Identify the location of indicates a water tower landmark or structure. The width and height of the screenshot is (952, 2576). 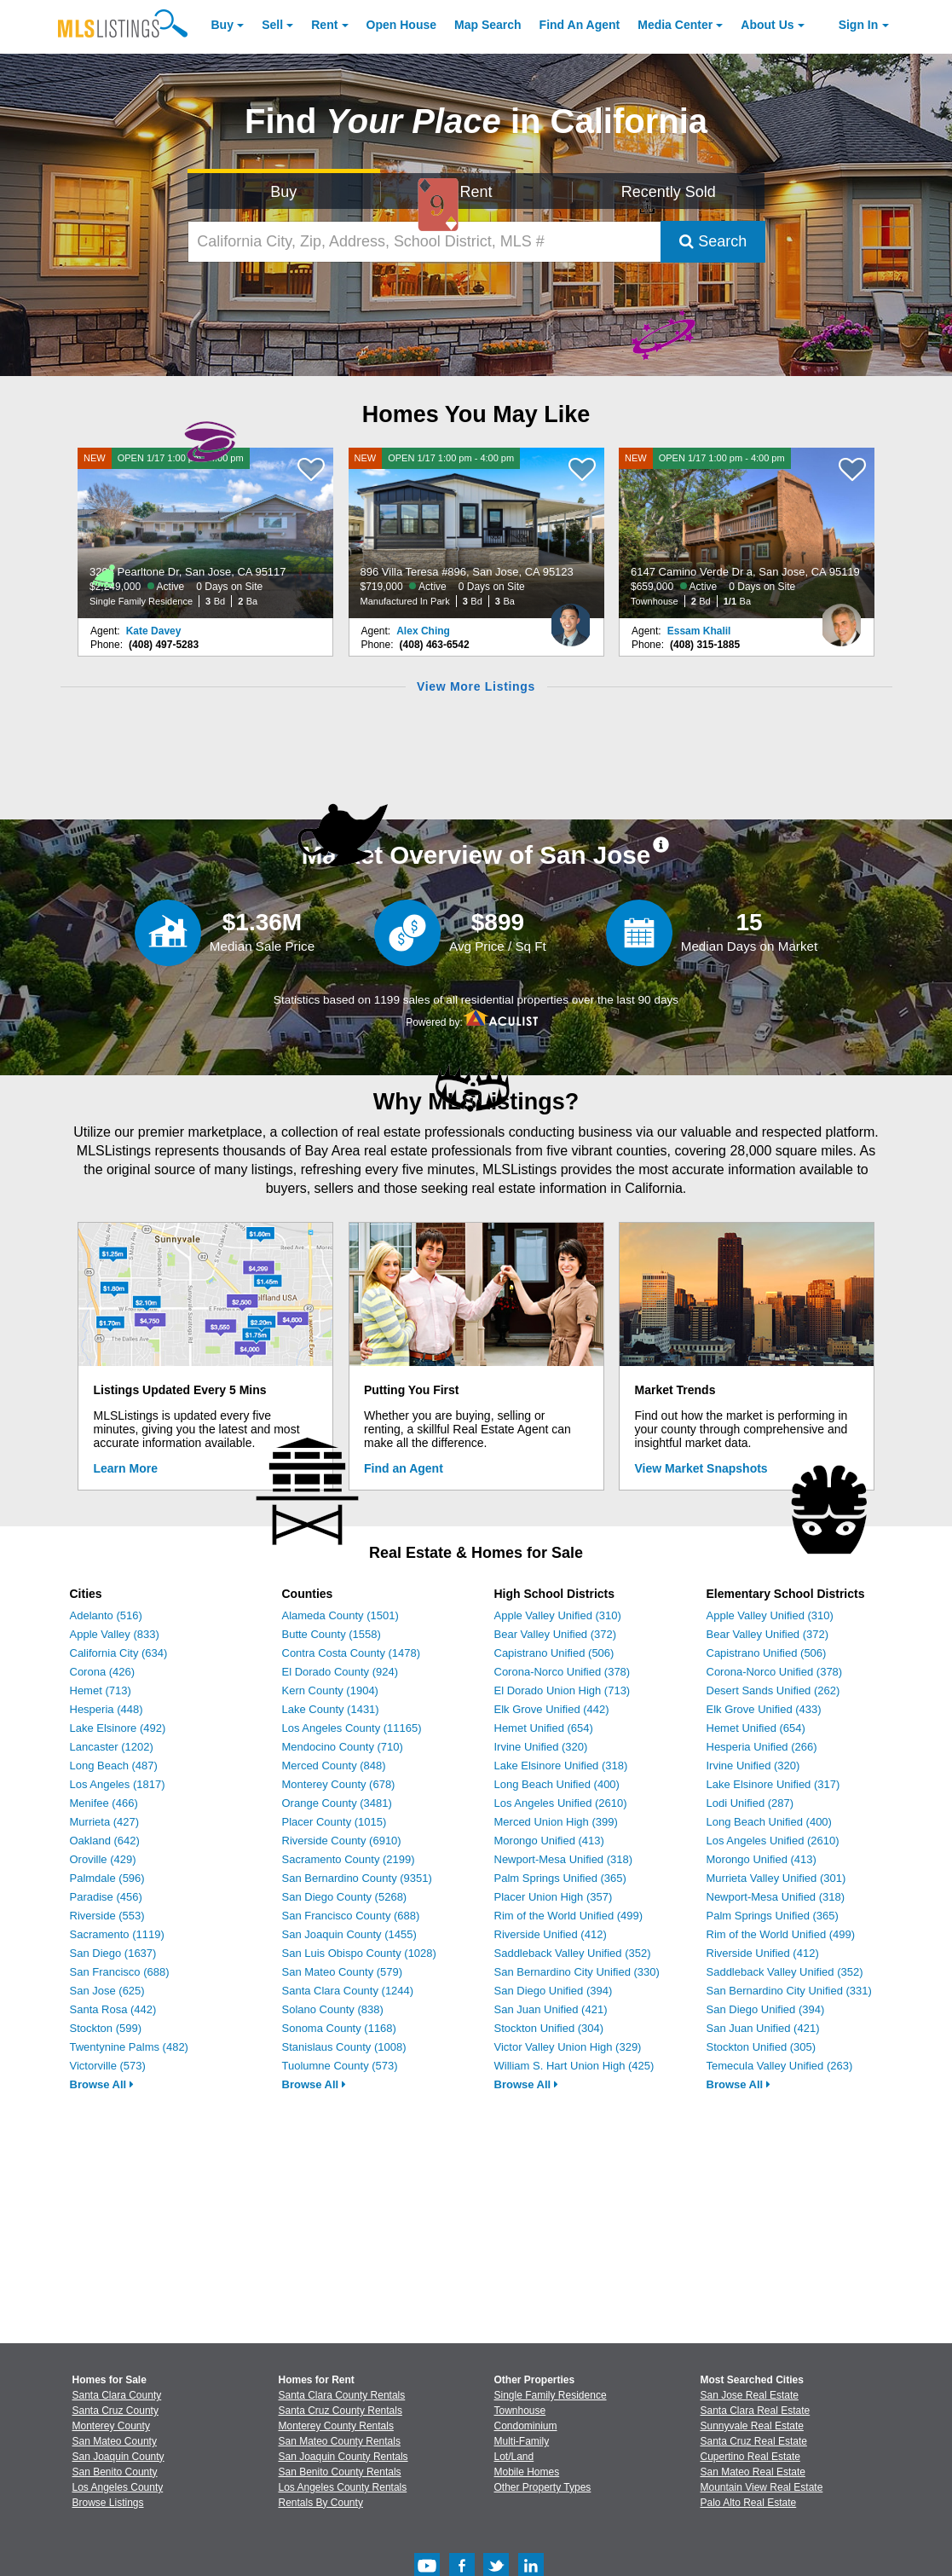
(307, 1490).